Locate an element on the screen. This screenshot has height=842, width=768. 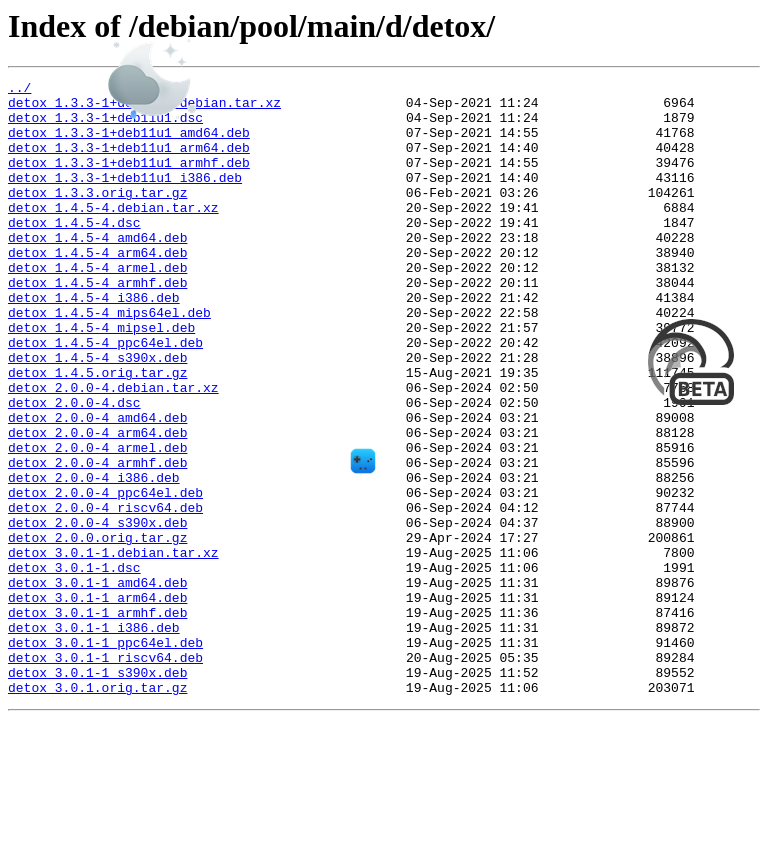
indicates scattered showers at night is located at coordinates (152, 79).